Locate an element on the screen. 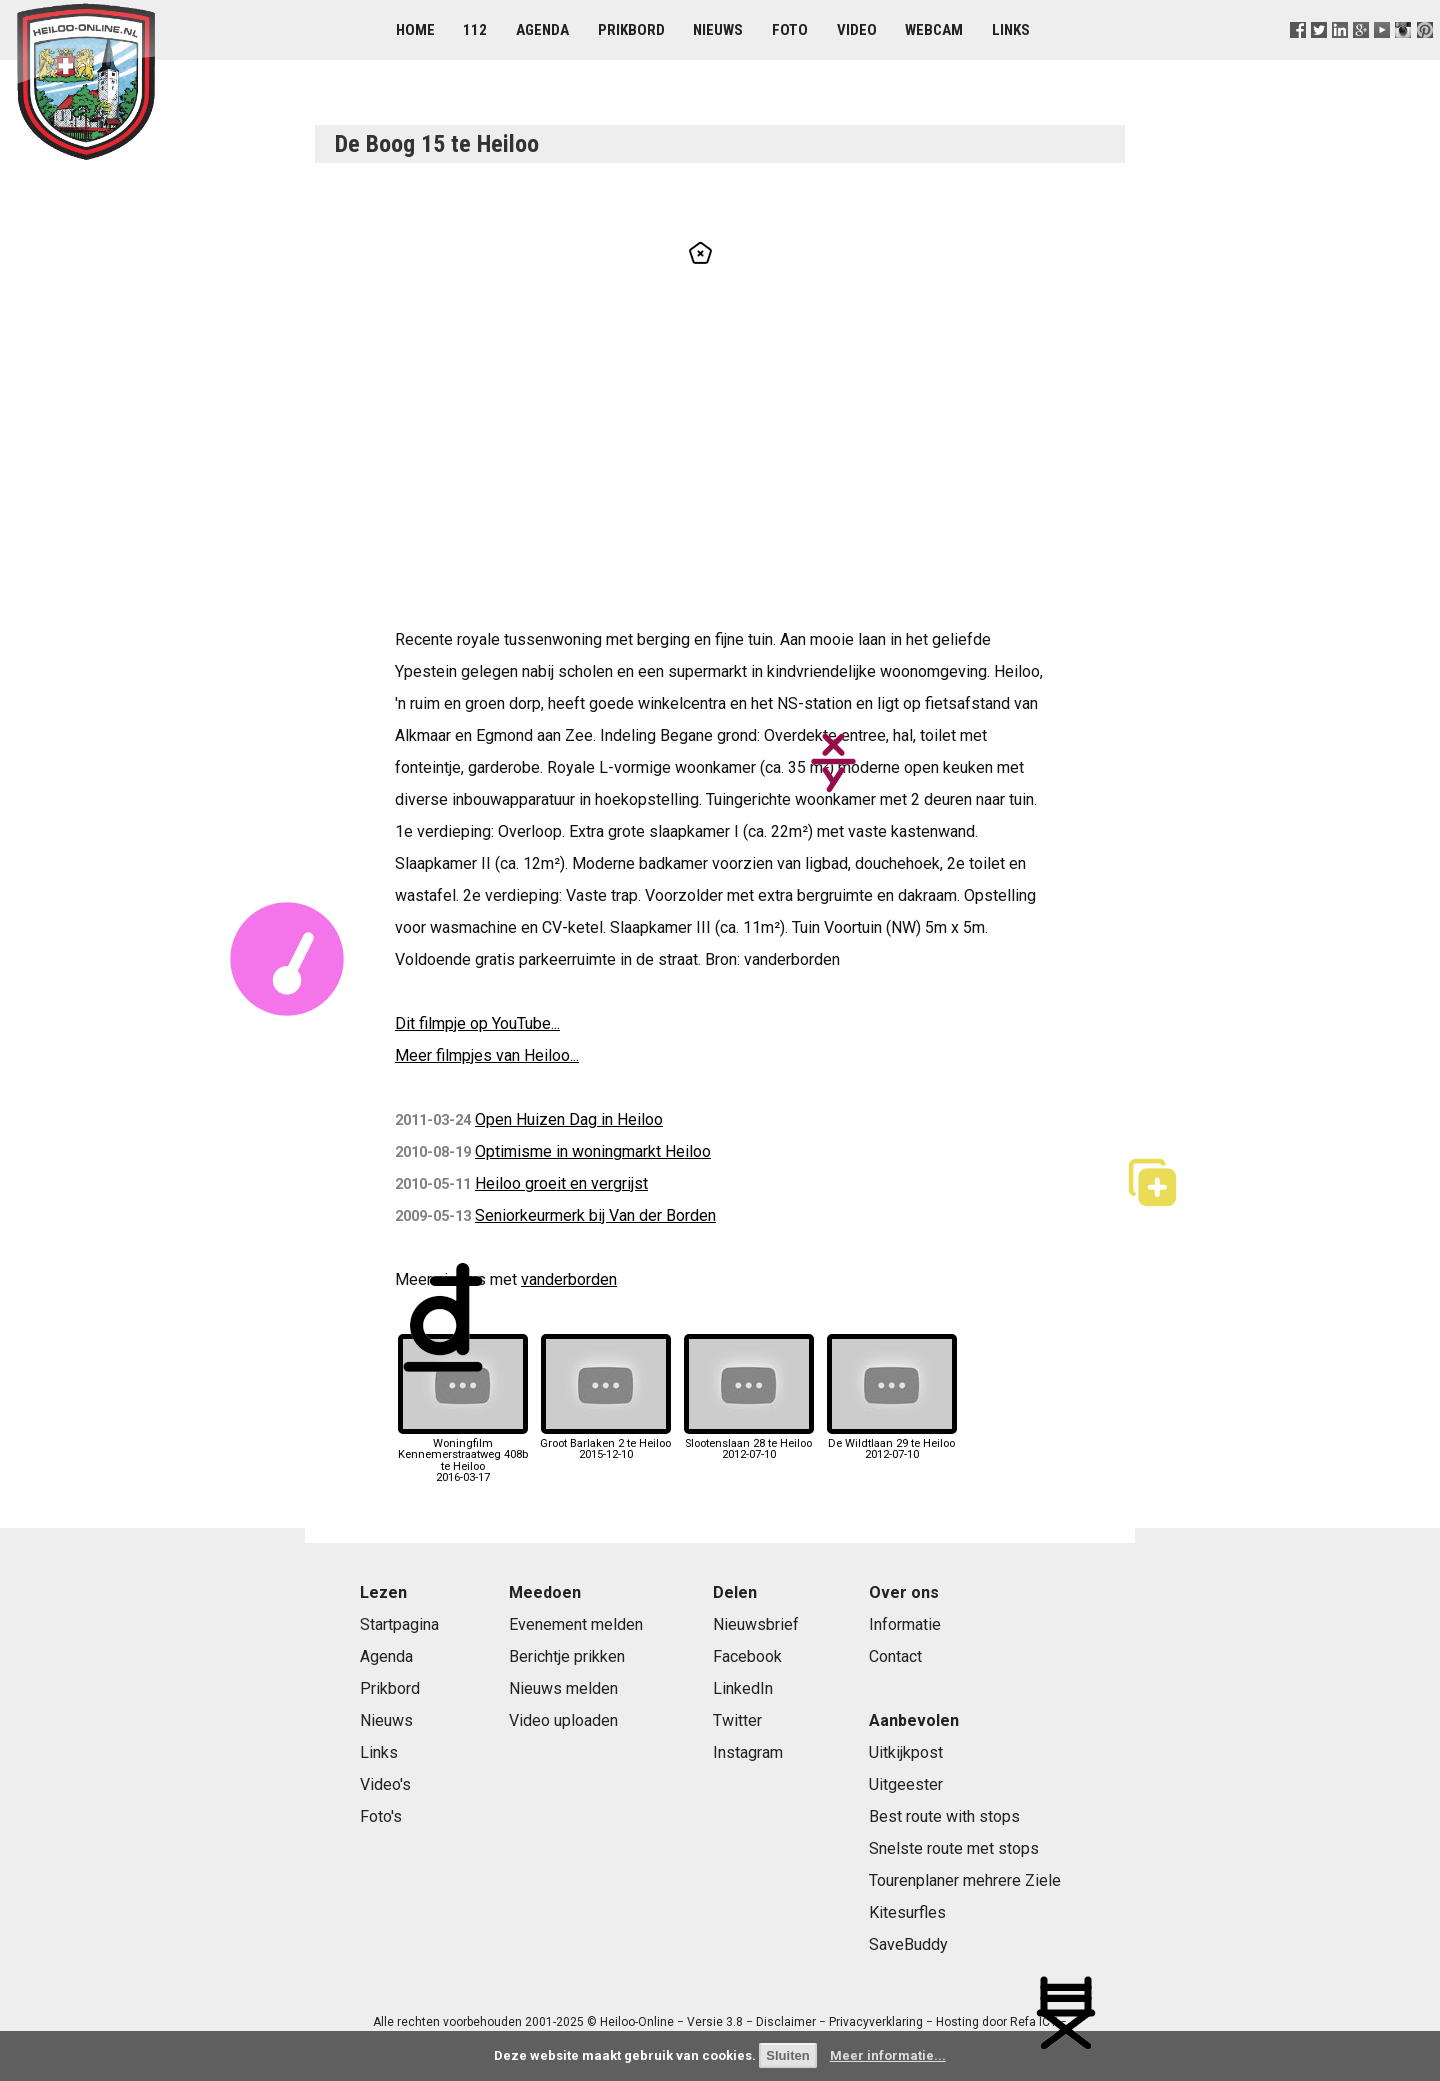 The height and width of the screenshot is (2081, 1440). remove or delete a selected shape is located at coordinates (700, 253).